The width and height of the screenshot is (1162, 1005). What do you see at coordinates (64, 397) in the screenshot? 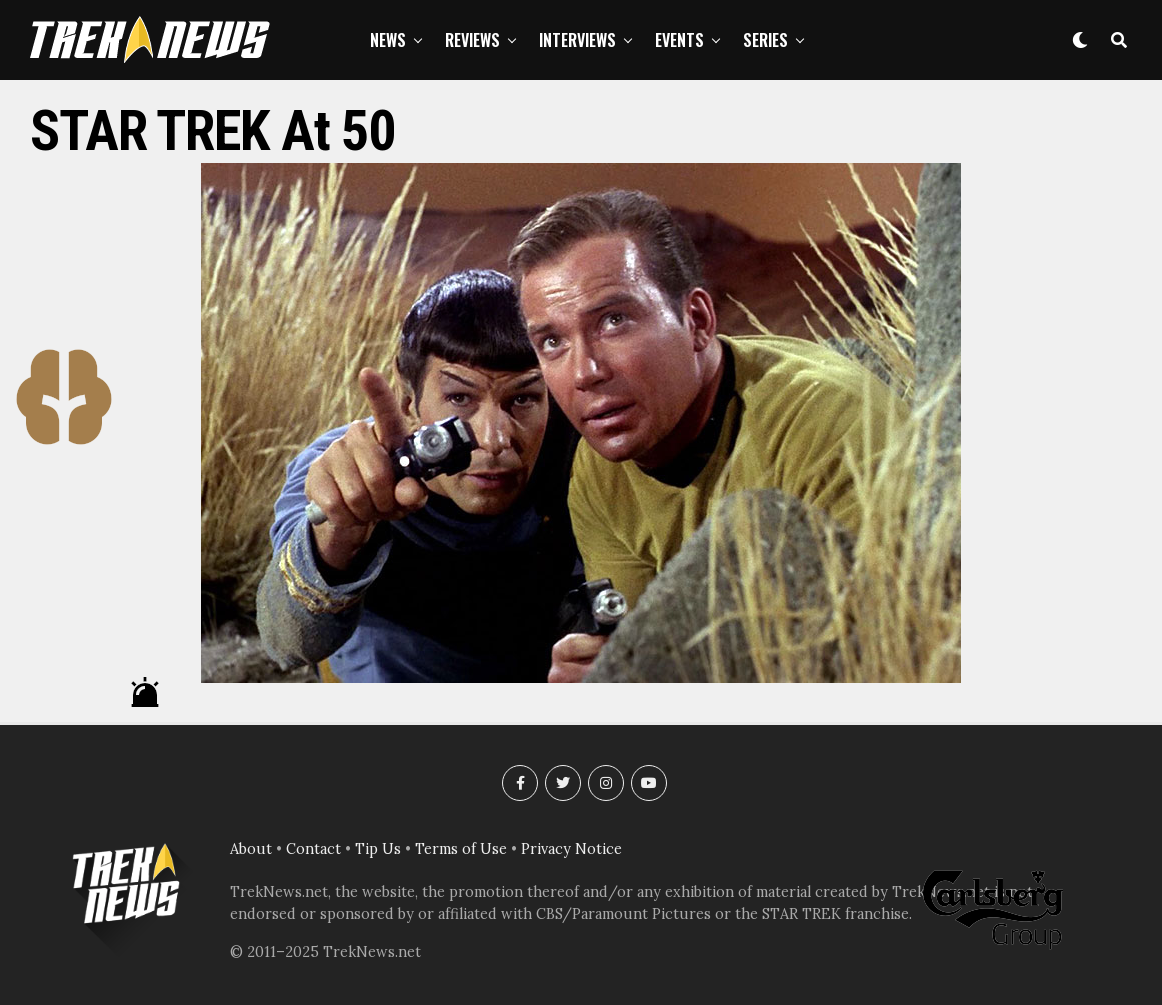
I see `access AI or smart features` at bounding box center [64, 397].